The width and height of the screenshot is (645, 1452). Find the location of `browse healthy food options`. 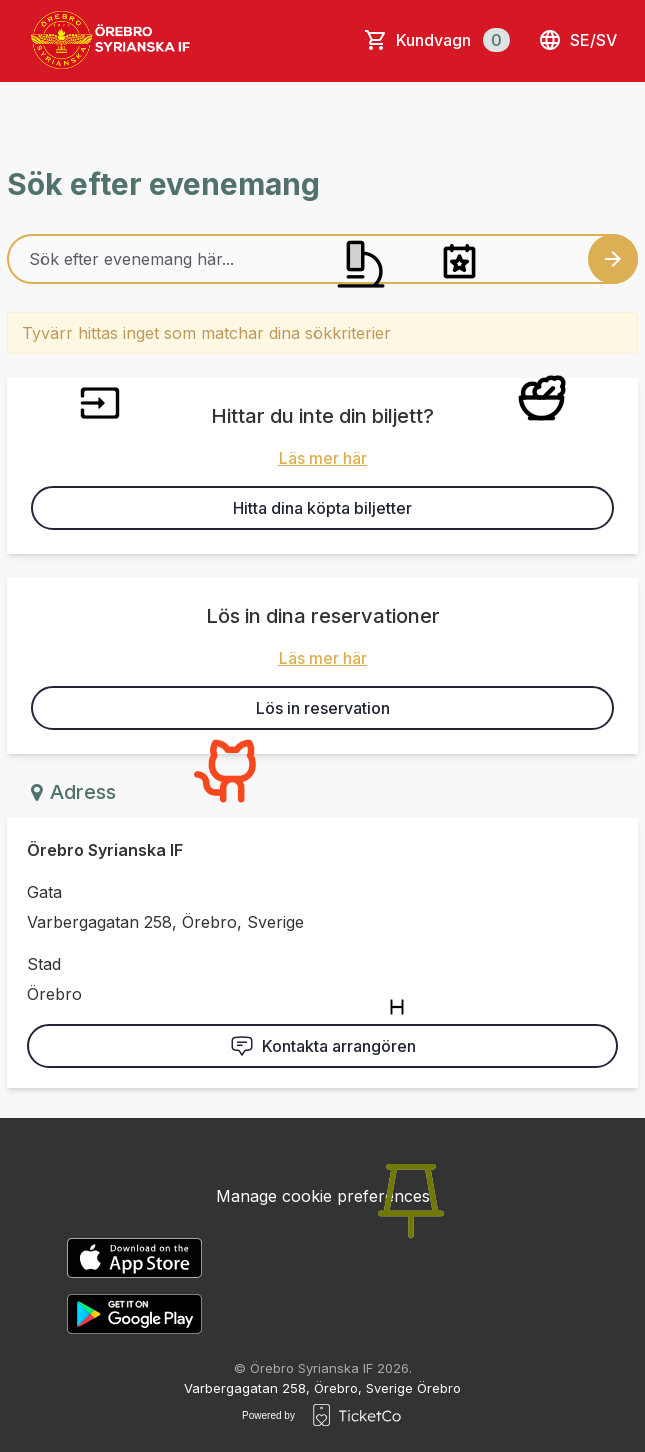

browse healthy food options is located at coordinates (541, 397).